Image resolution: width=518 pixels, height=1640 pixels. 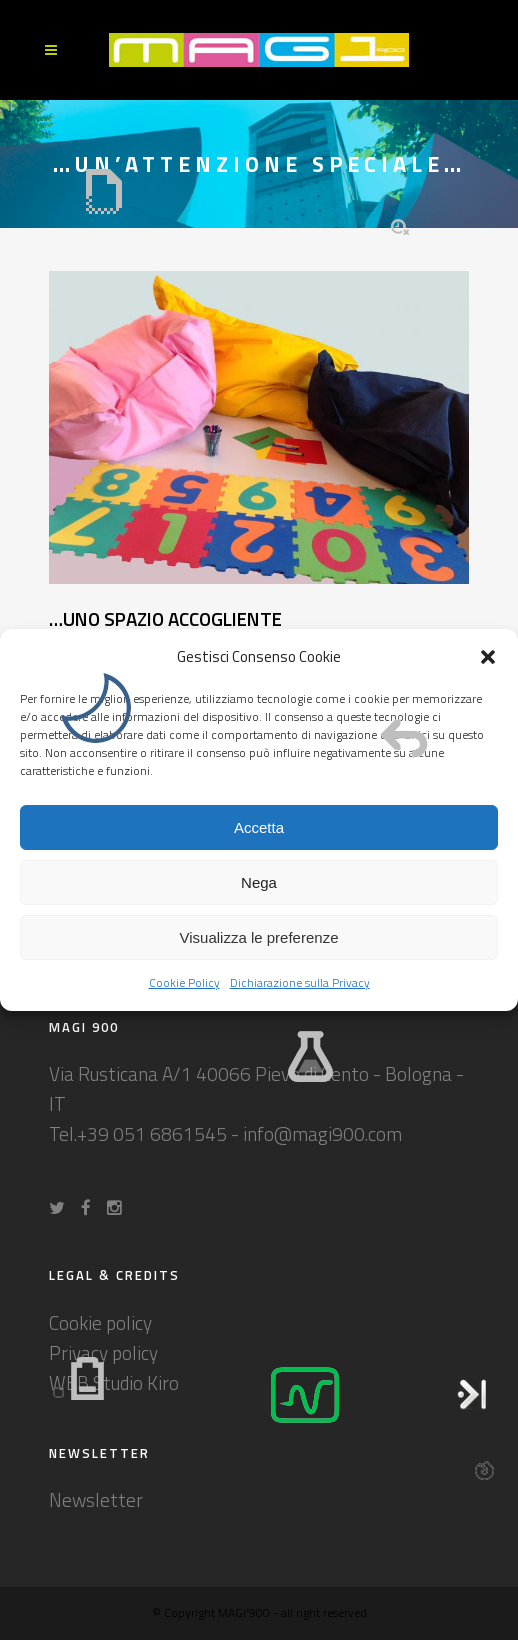 What do you see at coordinates (400, 226) in the screenshot?
I see `indicates a missed appointment or event` at bounding box center [400, 226].